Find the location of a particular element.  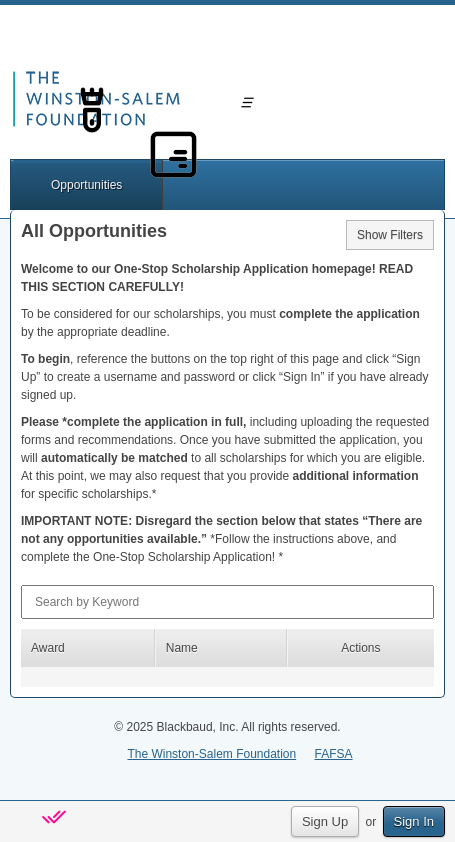

indicates all items have been completed or verified is located at coordinates (54, 817).